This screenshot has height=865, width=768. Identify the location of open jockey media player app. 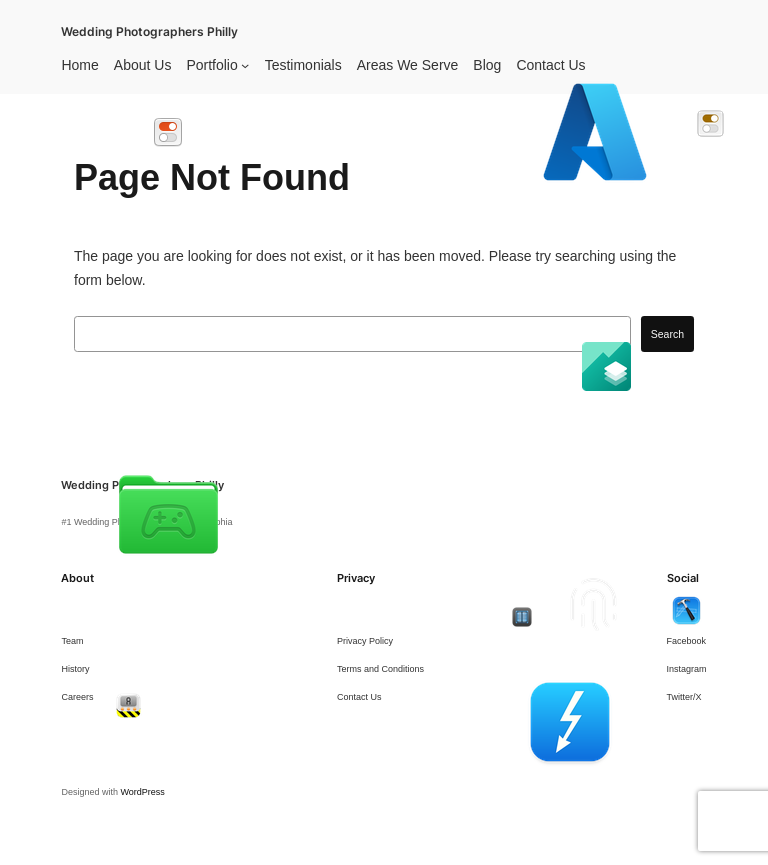
(686, 610).